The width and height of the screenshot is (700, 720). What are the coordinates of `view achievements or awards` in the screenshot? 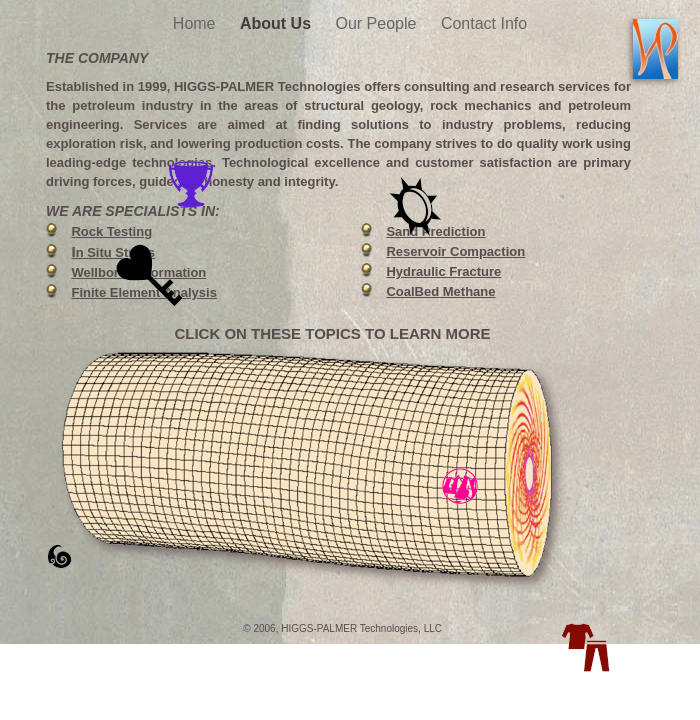 It's located at (191, 184).